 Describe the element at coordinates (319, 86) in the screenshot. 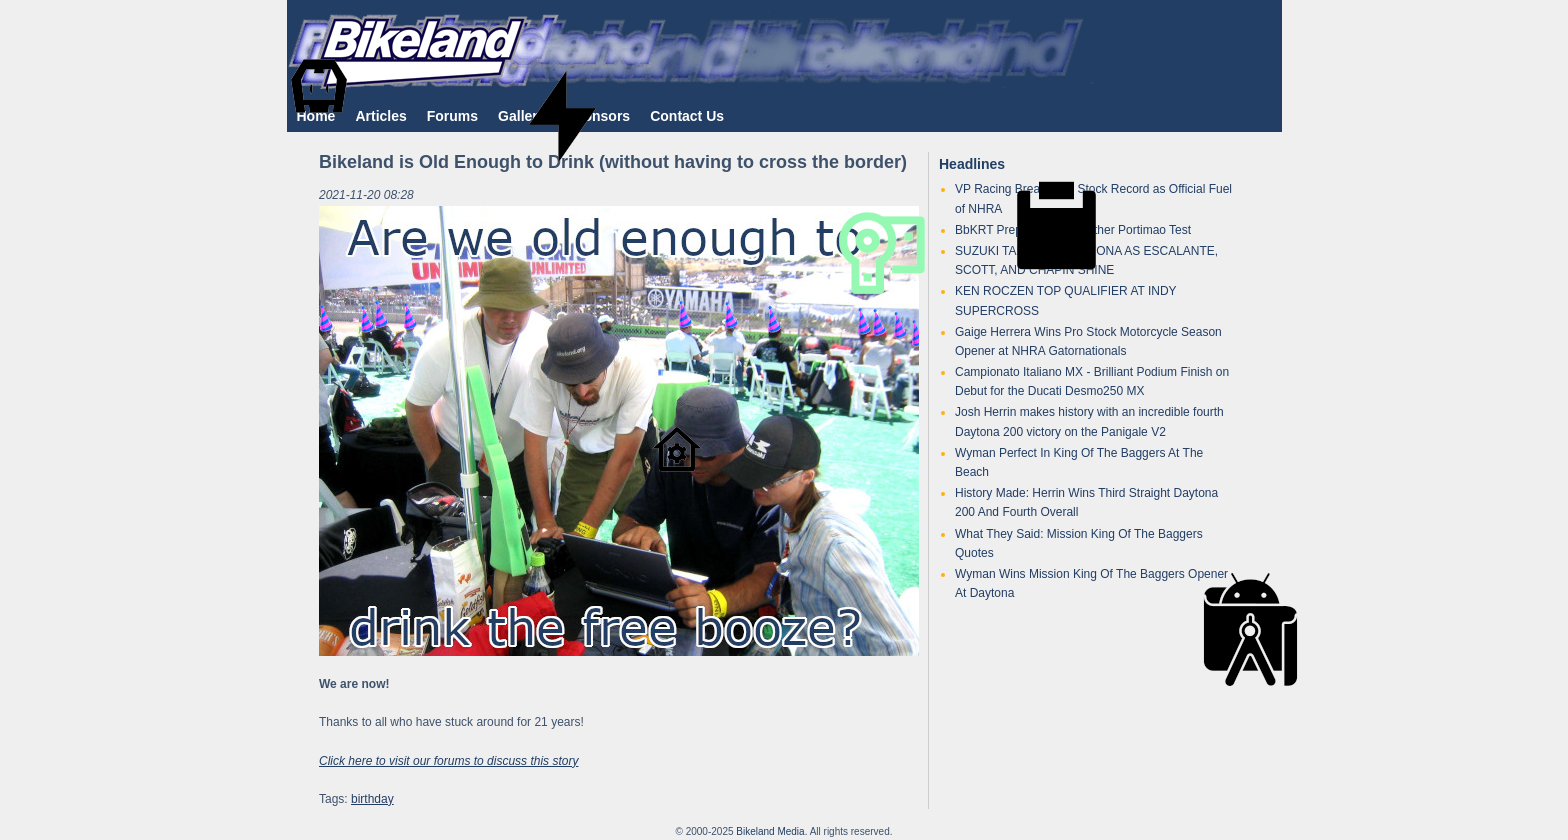

I see `apache cordova framework logo` at that location.